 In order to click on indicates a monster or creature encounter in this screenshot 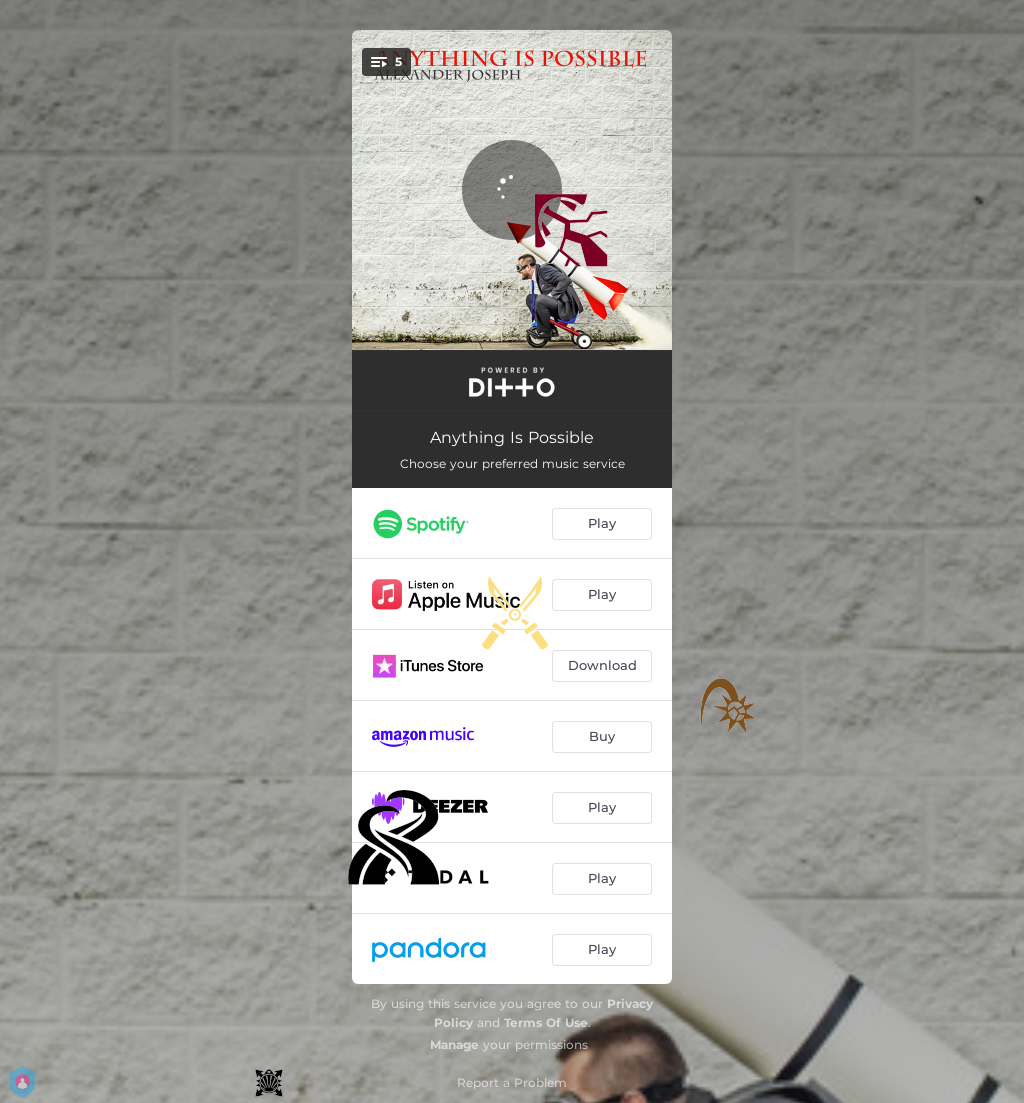, I will do `click(393, 836)`.